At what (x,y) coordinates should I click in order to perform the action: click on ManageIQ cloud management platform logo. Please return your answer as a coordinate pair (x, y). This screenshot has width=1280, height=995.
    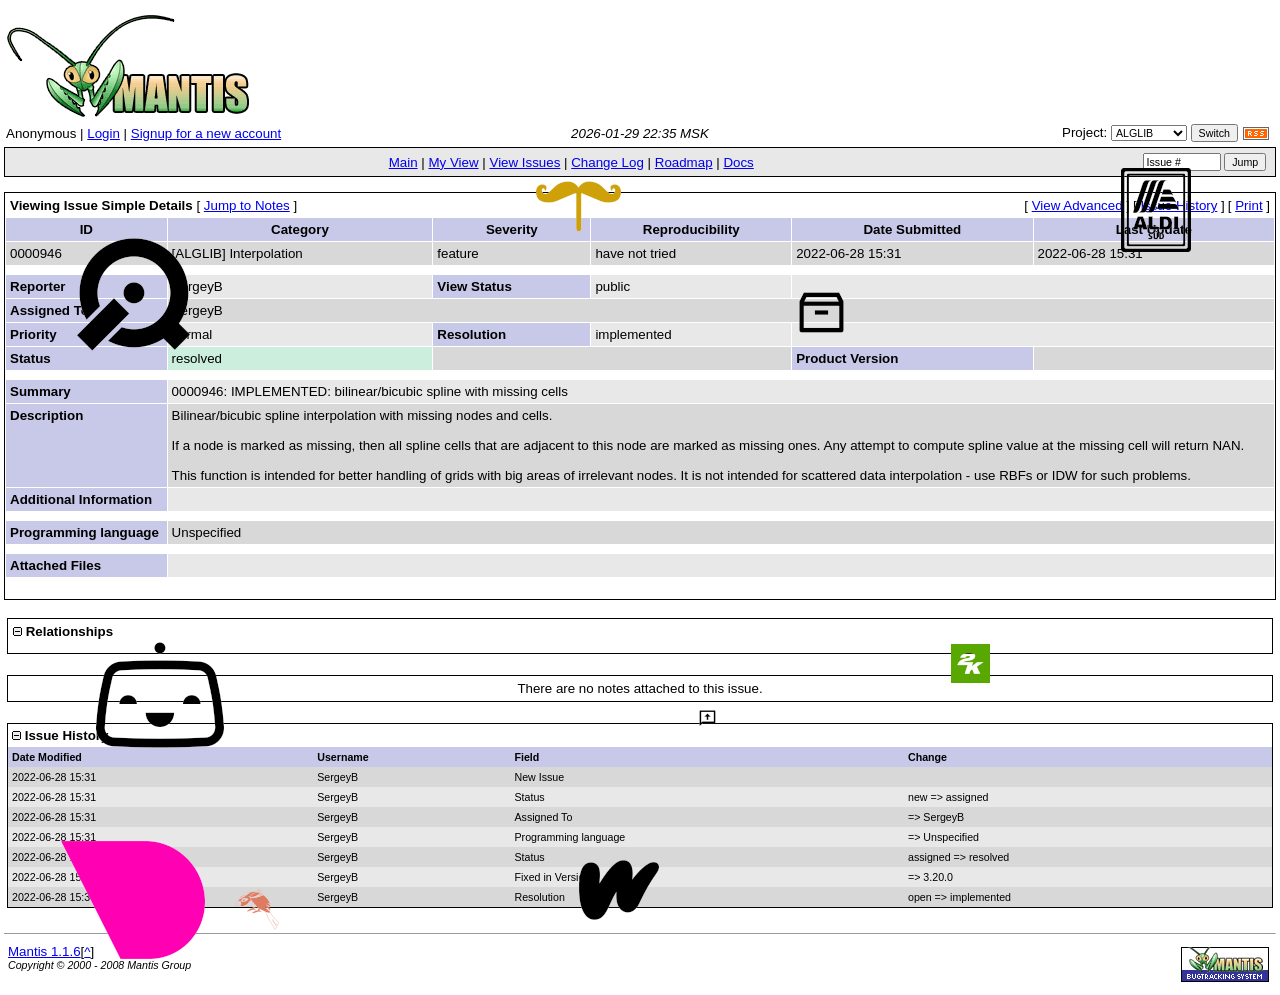
    Looking at the image, I should click on (133, 294).